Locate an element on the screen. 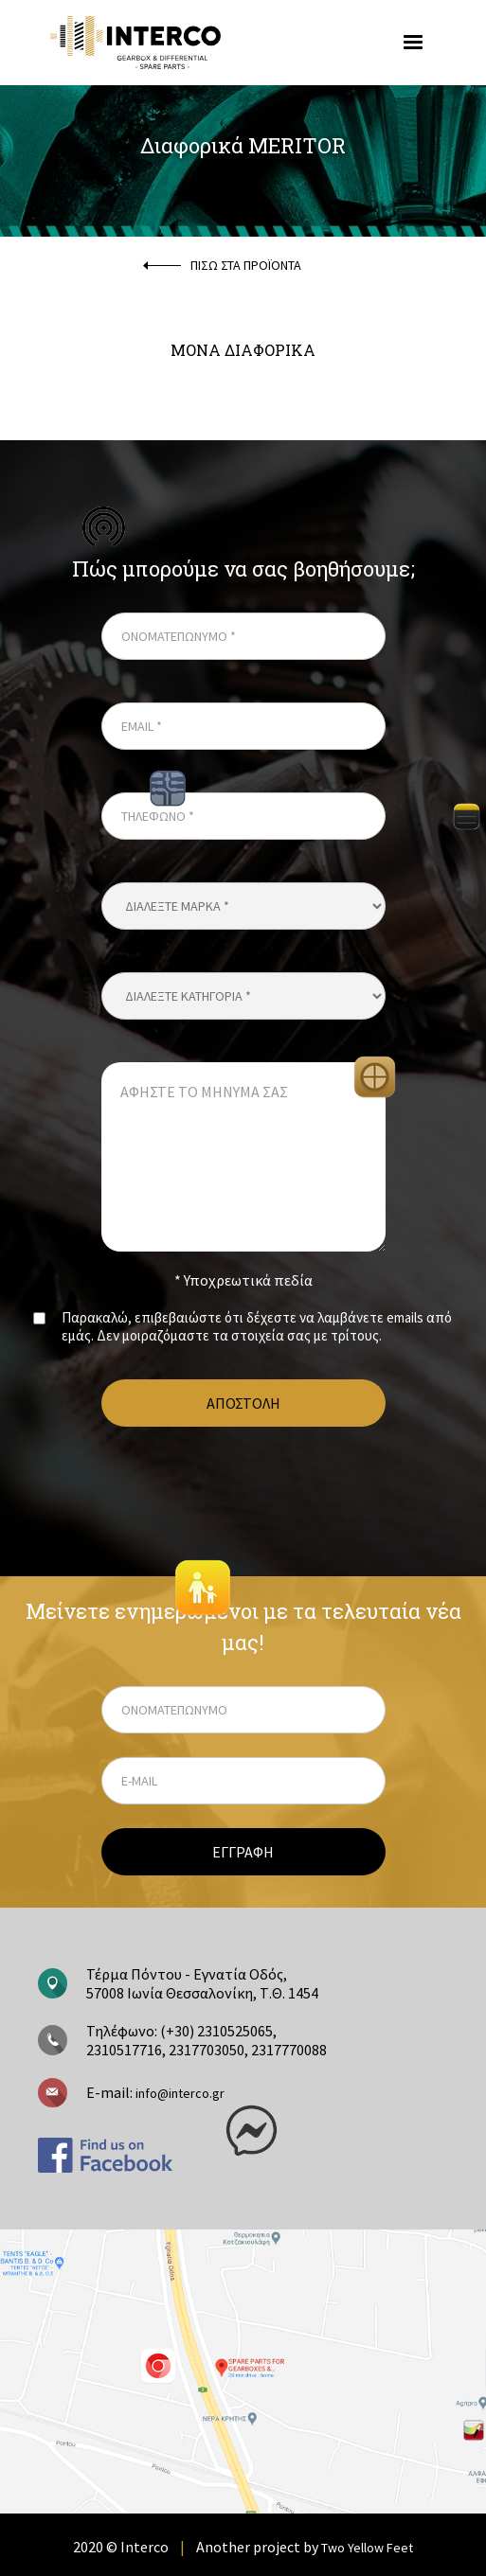  open gerbview nightly app for viewing gerber PCB files is located at coordinates (168, 789).